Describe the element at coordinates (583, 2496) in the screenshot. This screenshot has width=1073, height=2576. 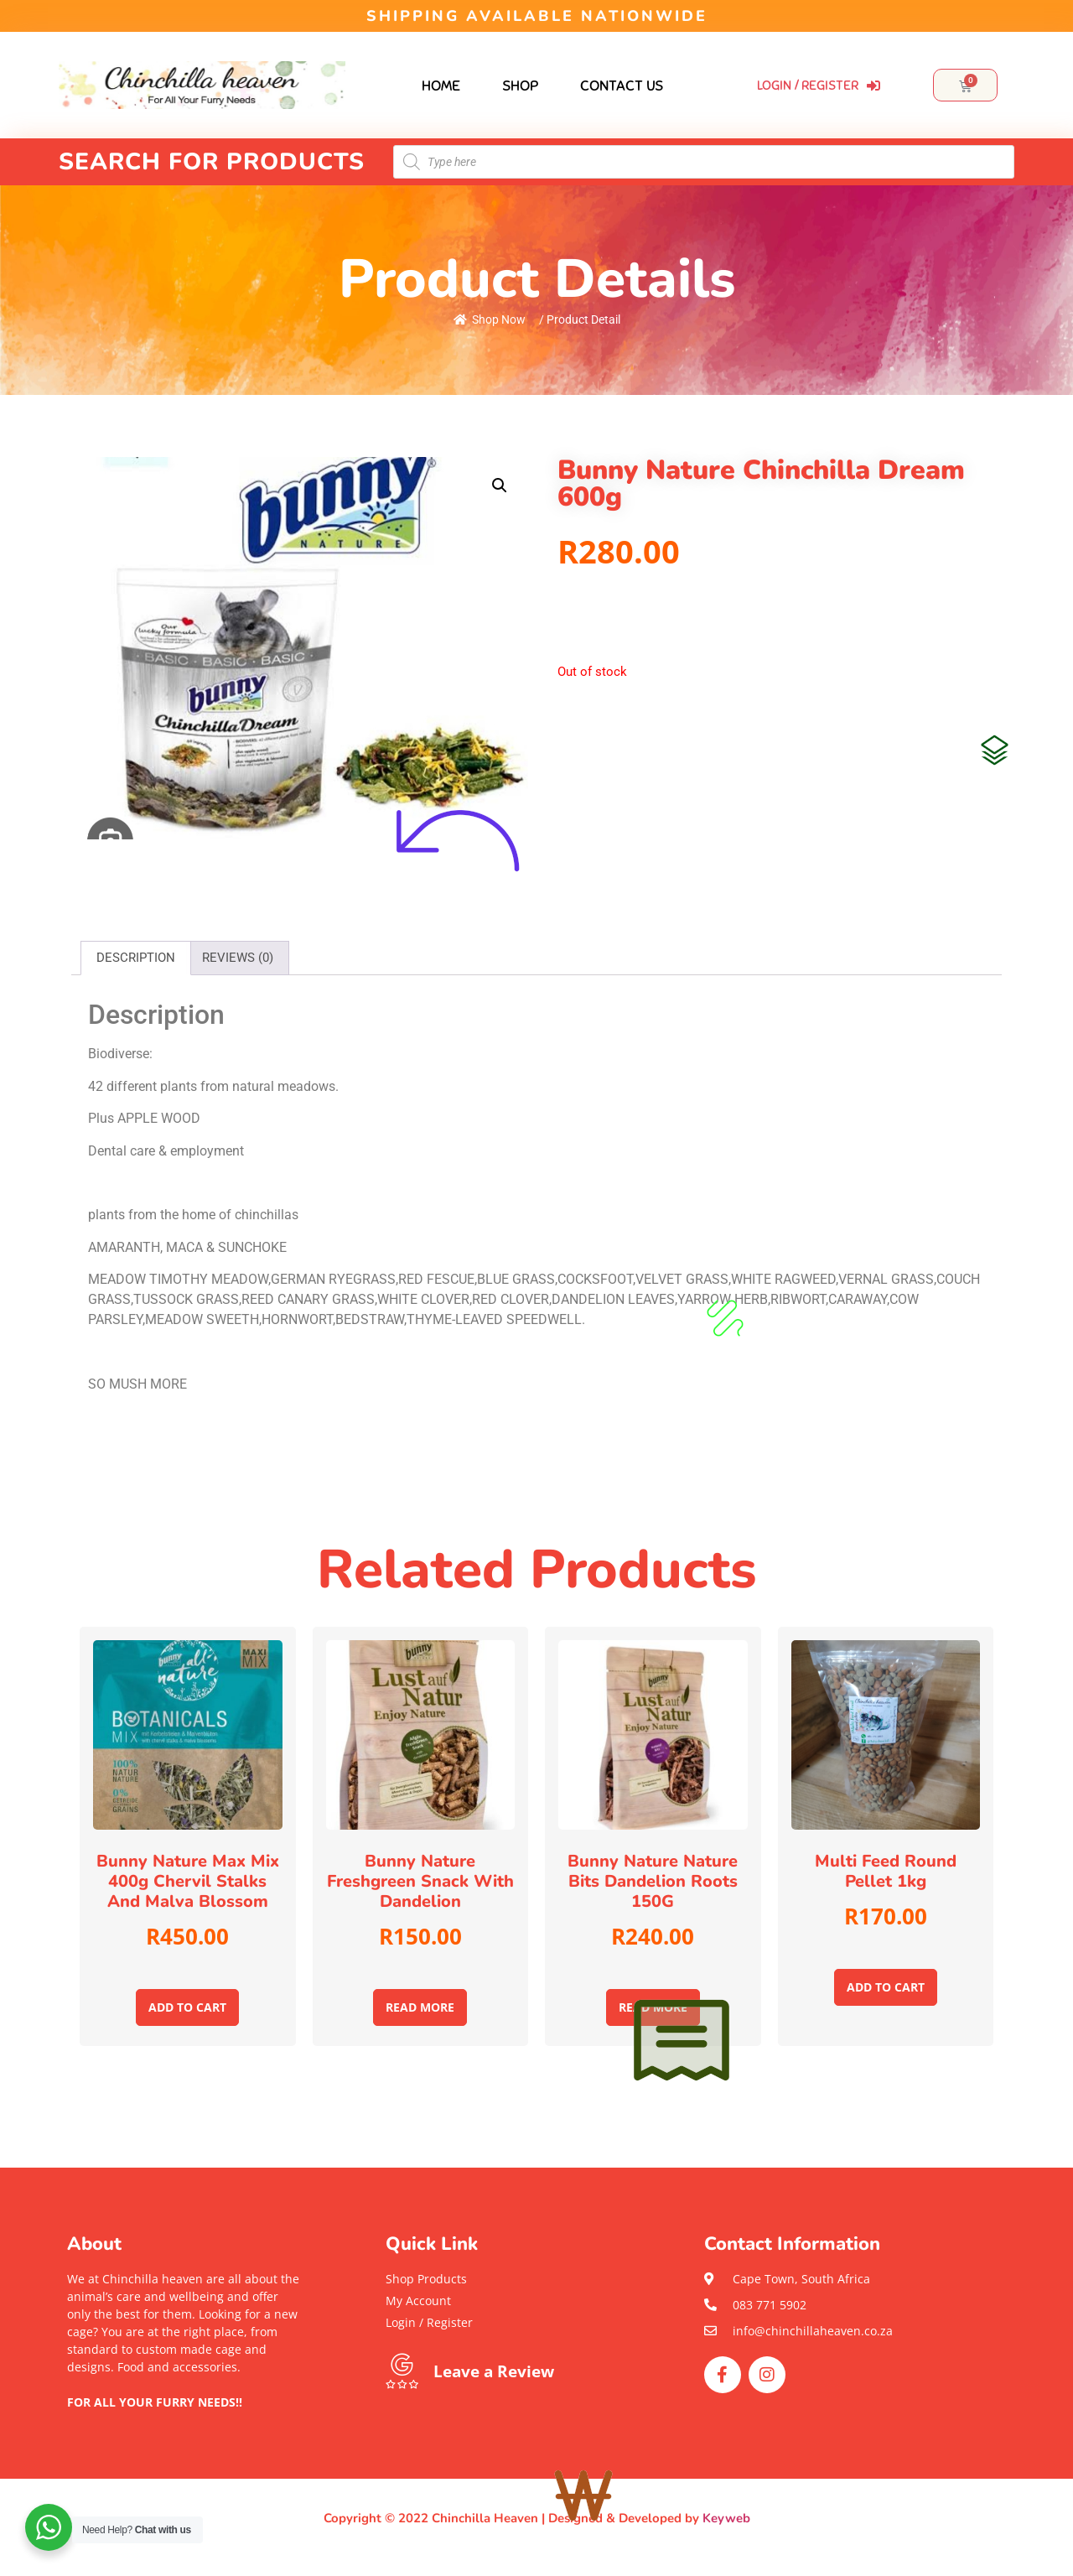
I see `indicates south korean won currency` at that location.